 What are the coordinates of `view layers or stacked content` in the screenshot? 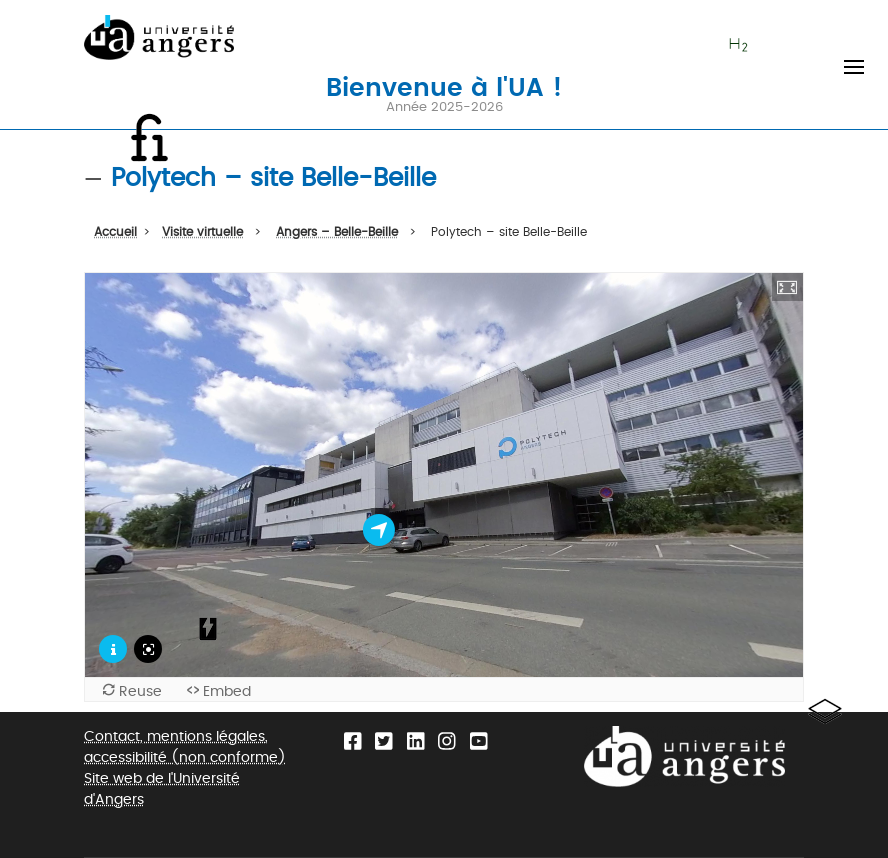 It's located at (825, 712).